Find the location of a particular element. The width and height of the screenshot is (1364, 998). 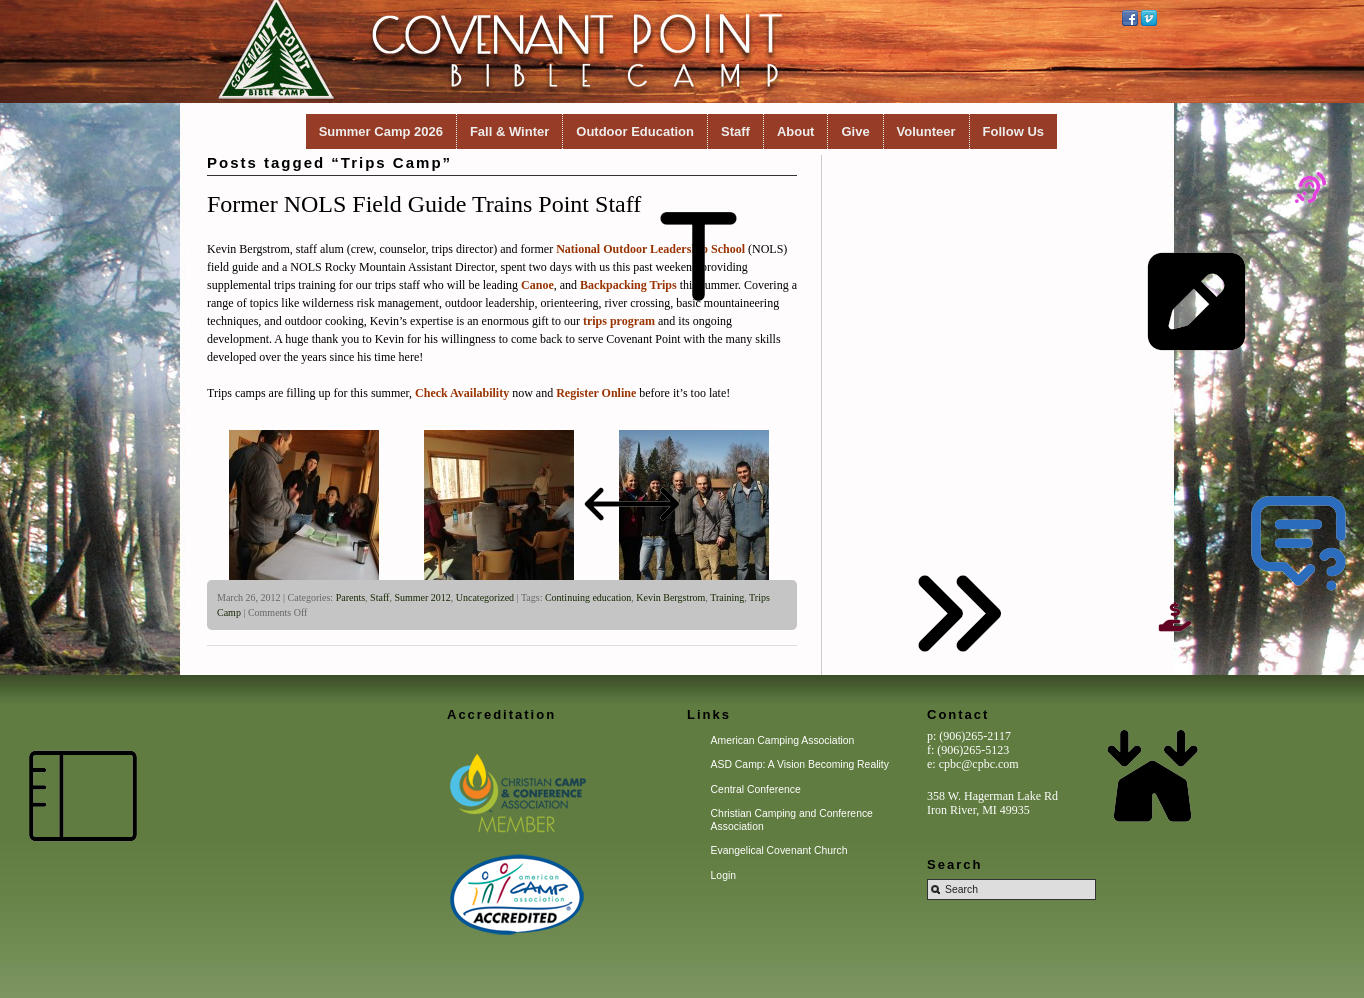

indicates assistive listening systems available is located at coordinates (1310, 187).